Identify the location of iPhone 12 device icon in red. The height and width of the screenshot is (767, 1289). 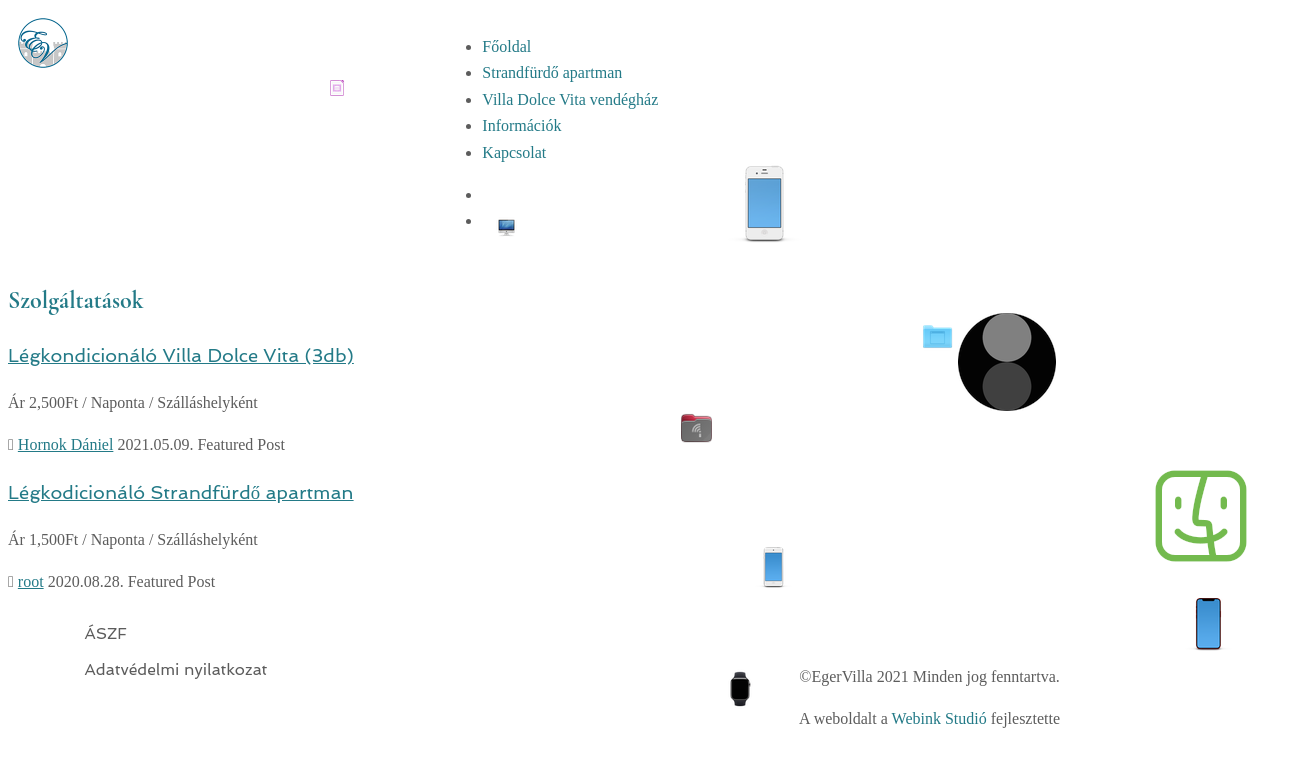
(1208, 624).